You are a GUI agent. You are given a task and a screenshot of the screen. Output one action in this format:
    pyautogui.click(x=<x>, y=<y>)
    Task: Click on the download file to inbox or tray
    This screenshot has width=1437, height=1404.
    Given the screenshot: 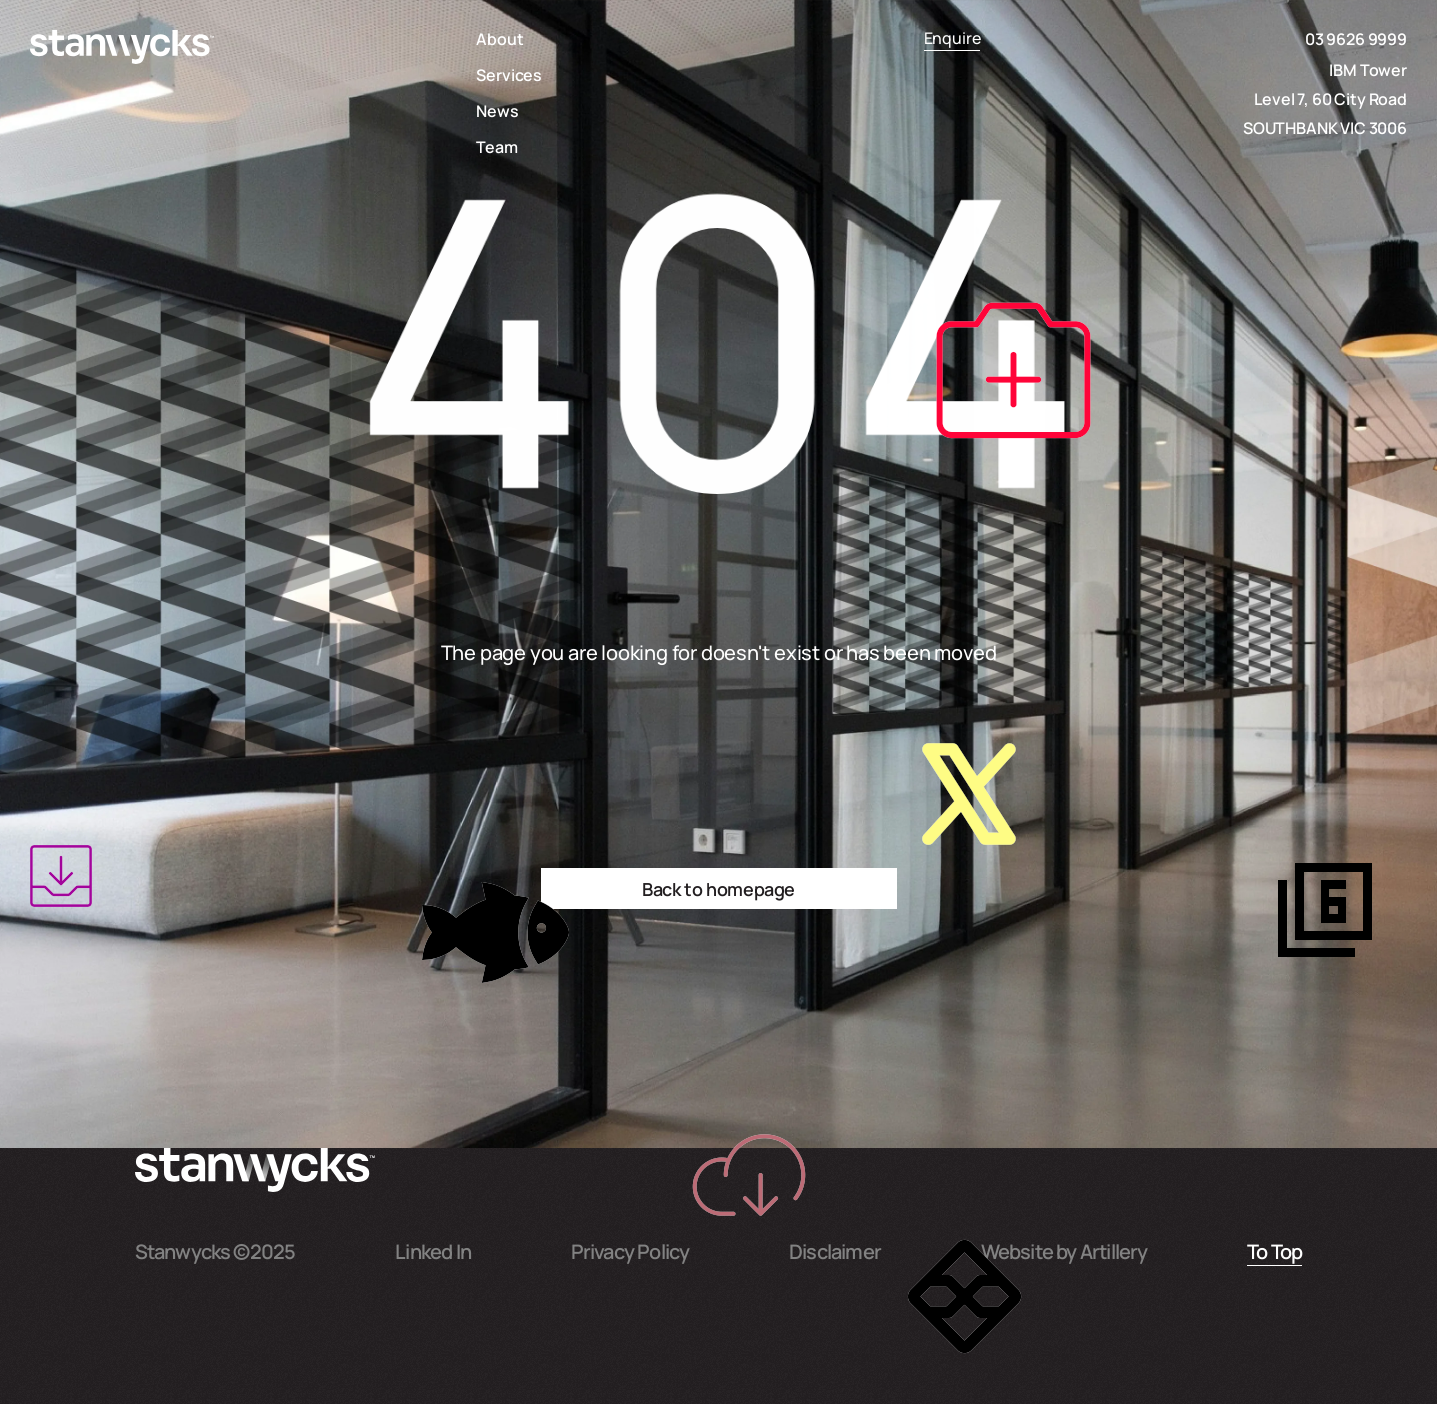 What is the action you would take?
    pyautogui.click(x=61, y=876)
    